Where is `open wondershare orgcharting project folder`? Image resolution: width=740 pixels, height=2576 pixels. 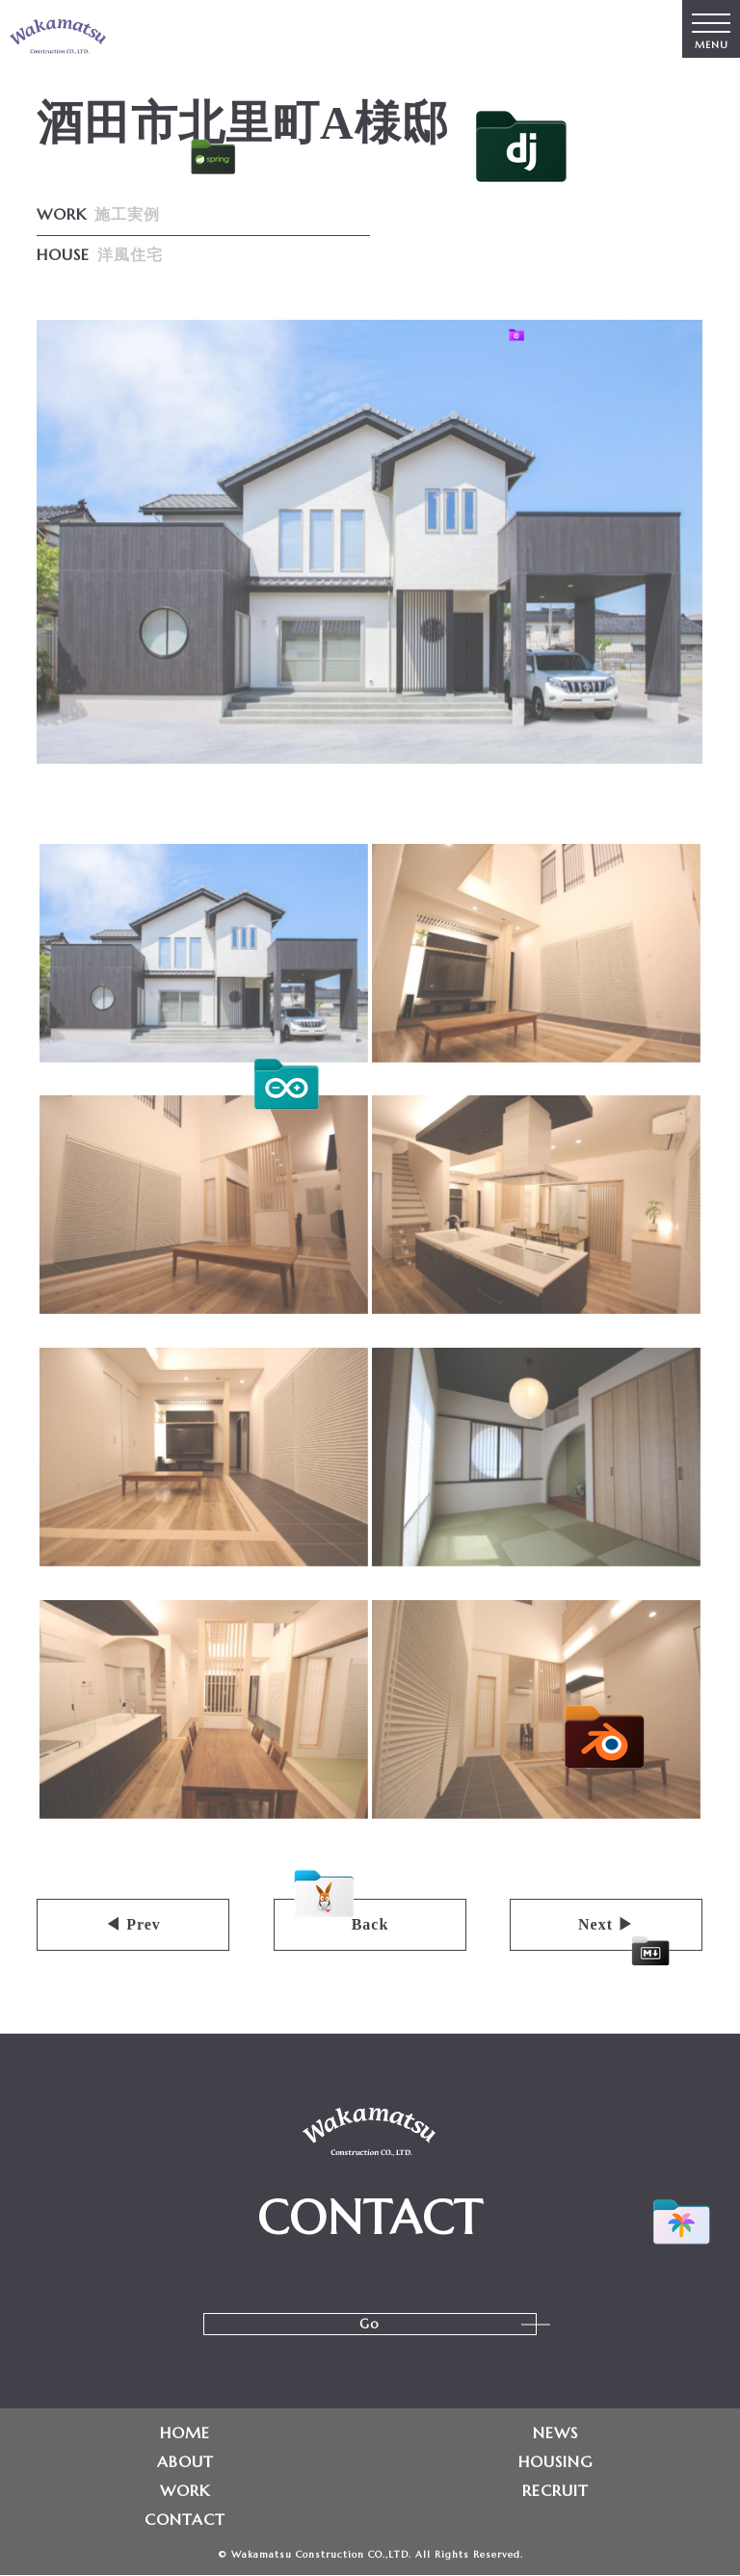
open wondershare orgcharting project folder is located at coordinates (516, 335).